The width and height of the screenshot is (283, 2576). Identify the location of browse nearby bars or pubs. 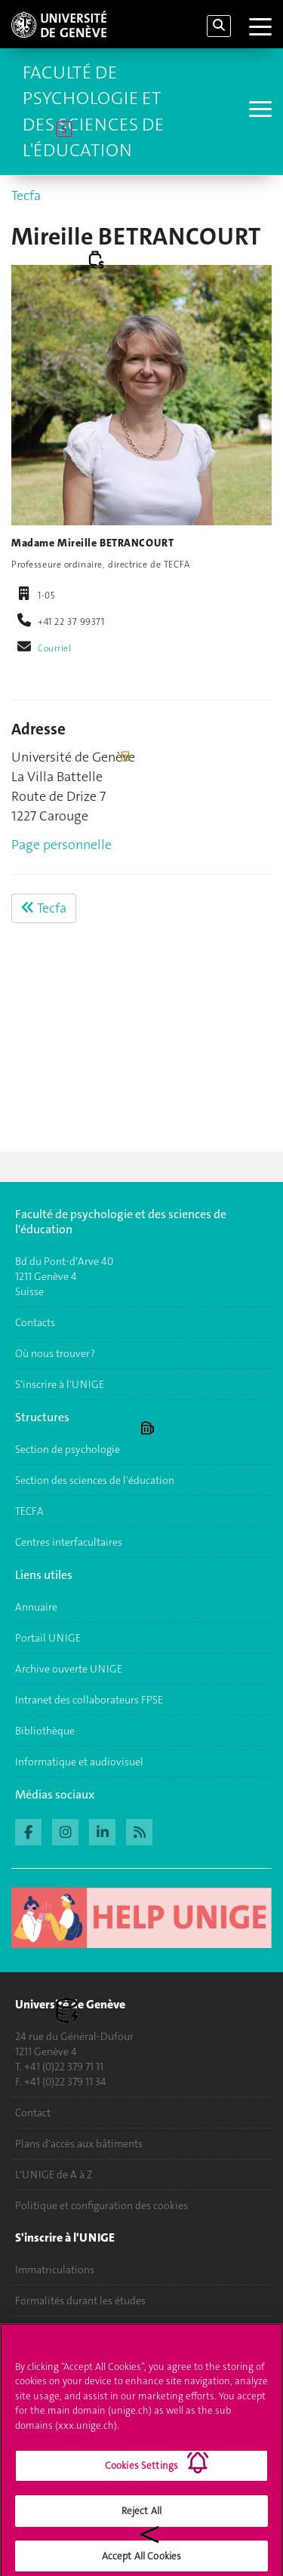
(146, 1428).